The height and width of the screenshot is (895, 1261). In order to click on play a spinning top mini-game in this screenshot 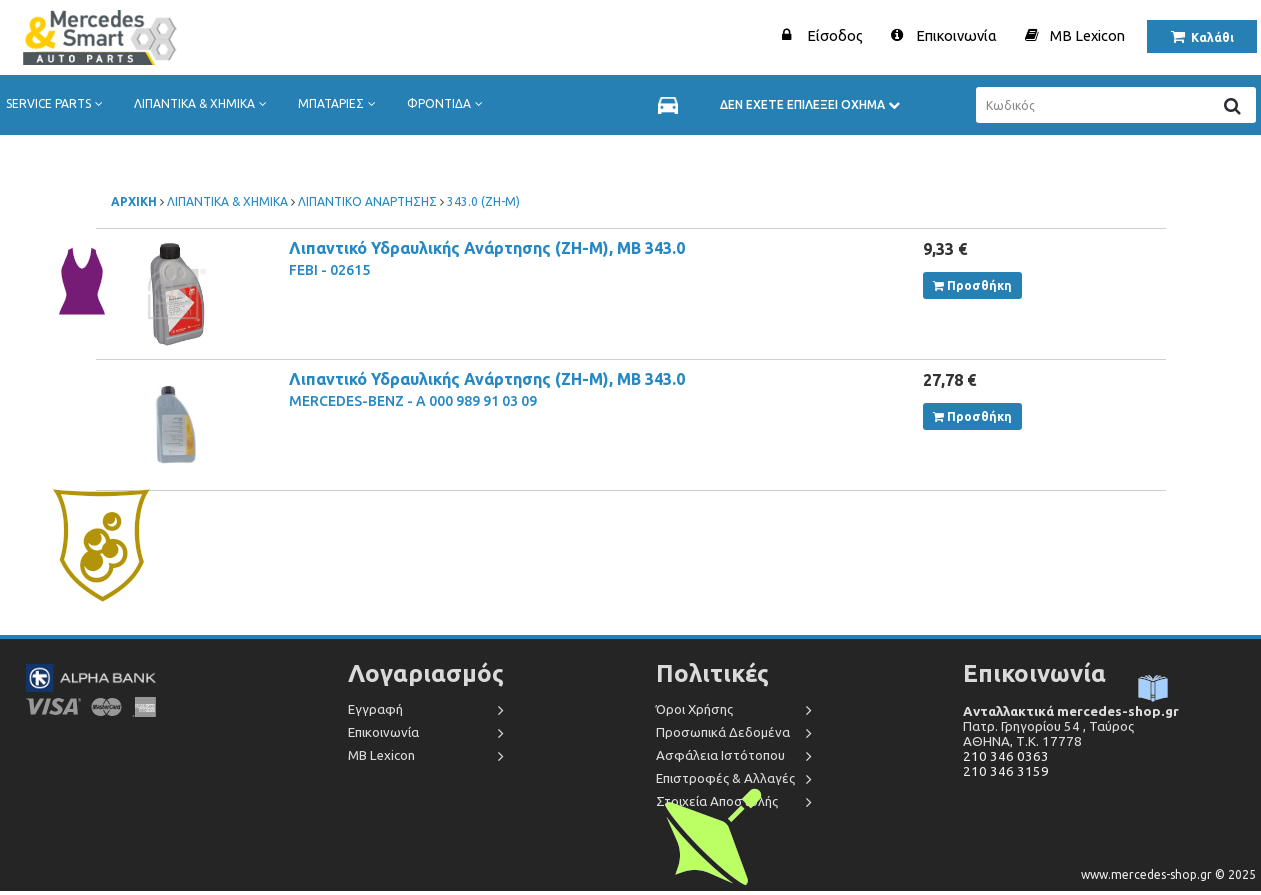, I will do `click(713, 837)`.